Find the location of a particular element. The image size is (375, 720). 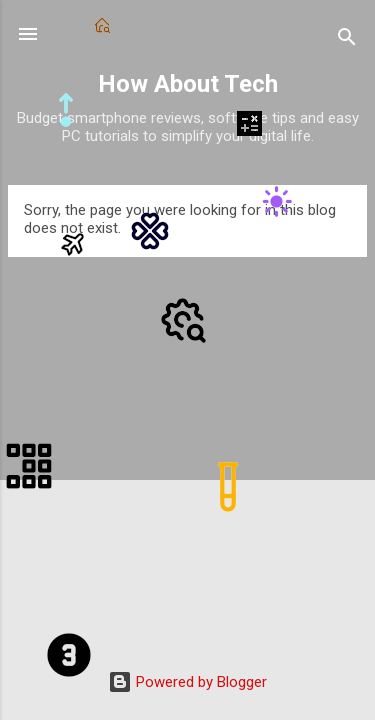

pnpm package manager logo is located at coordinates (29, 466).